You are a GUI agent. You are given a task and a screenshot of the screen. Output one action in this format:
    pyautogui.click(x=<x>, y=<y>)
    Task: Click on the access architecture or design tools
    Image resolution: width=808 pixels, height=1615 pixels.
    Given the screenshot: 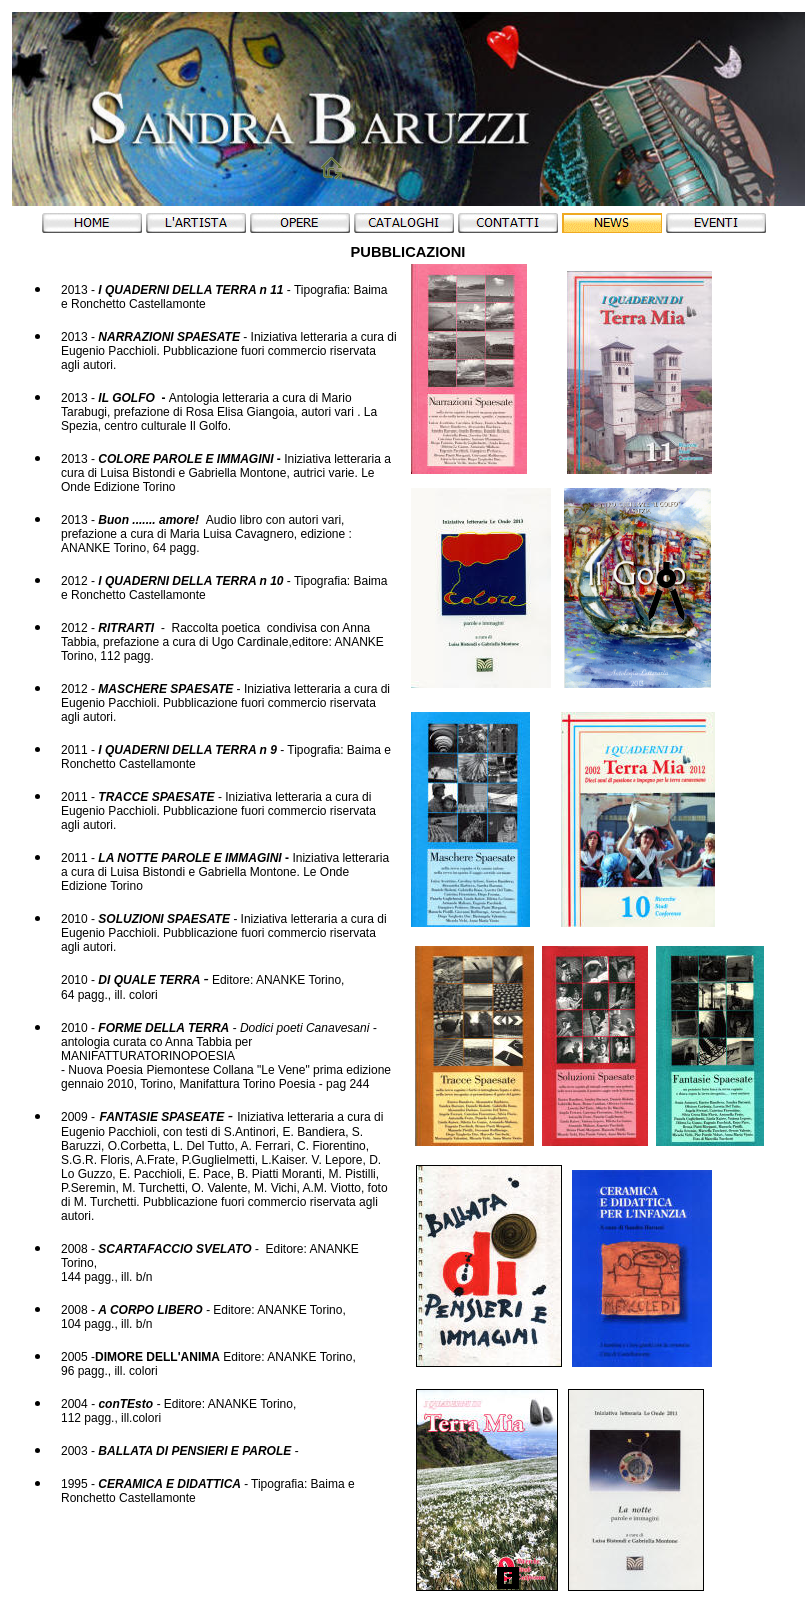 What is the action you would take?
    pyautogui.click(x=666, y=591)
    